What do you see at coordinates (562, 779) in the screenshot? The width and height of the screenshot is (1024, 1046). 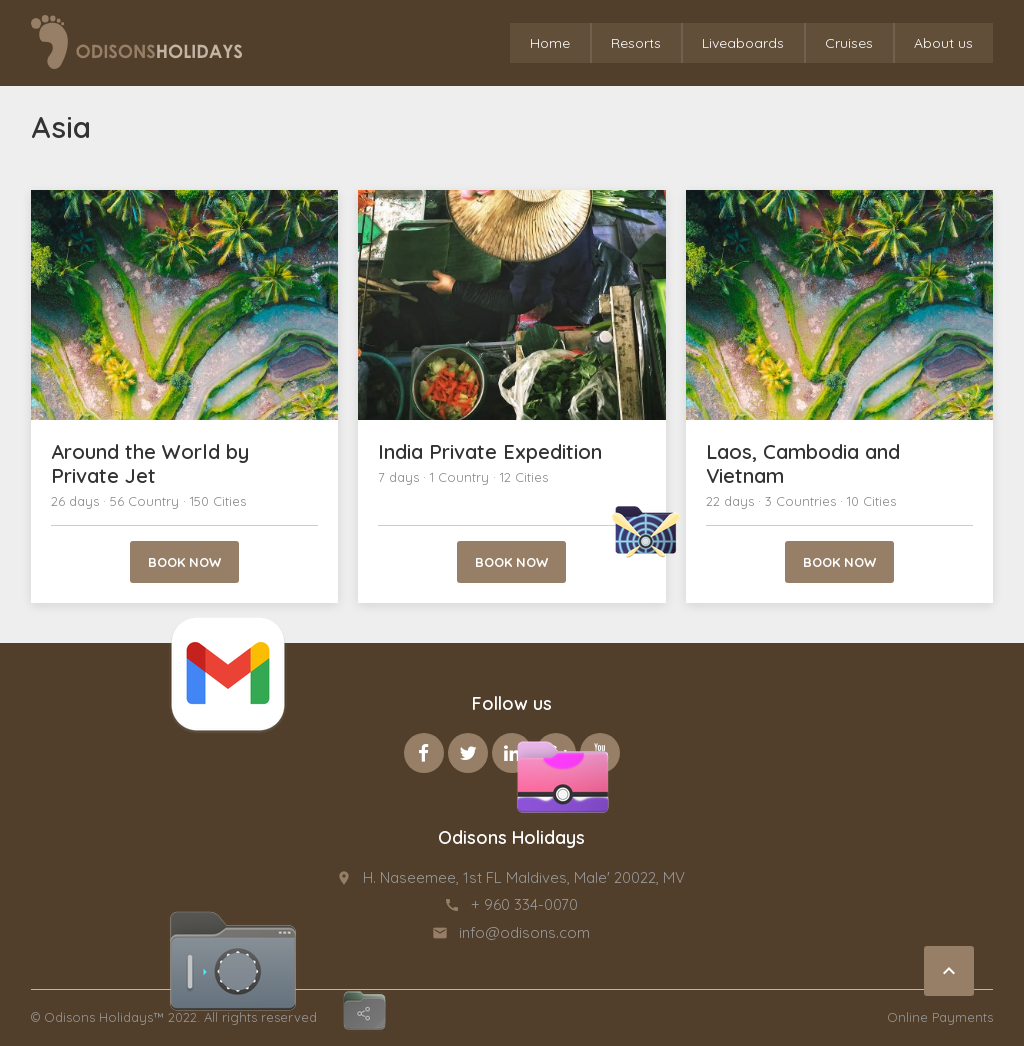 I see `folder for pokémon dream ball collection or related files` at bounding box center [562, 779].